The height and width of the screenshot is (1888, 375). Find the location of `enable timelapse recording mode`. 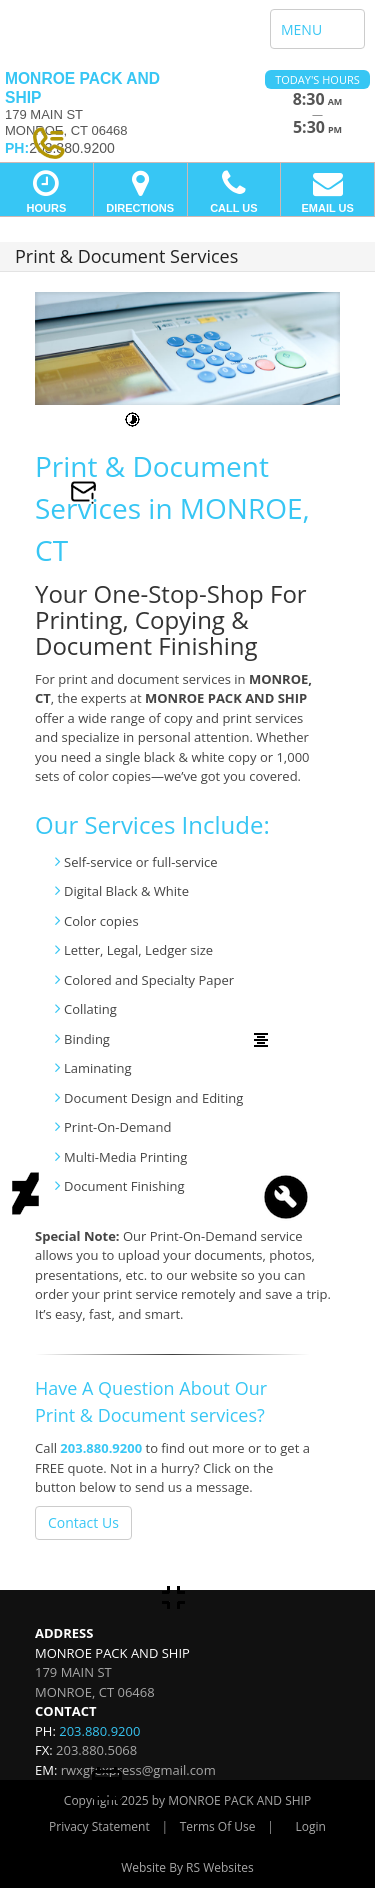

enable timelapse recording mode is located at coordinates (132, 419).